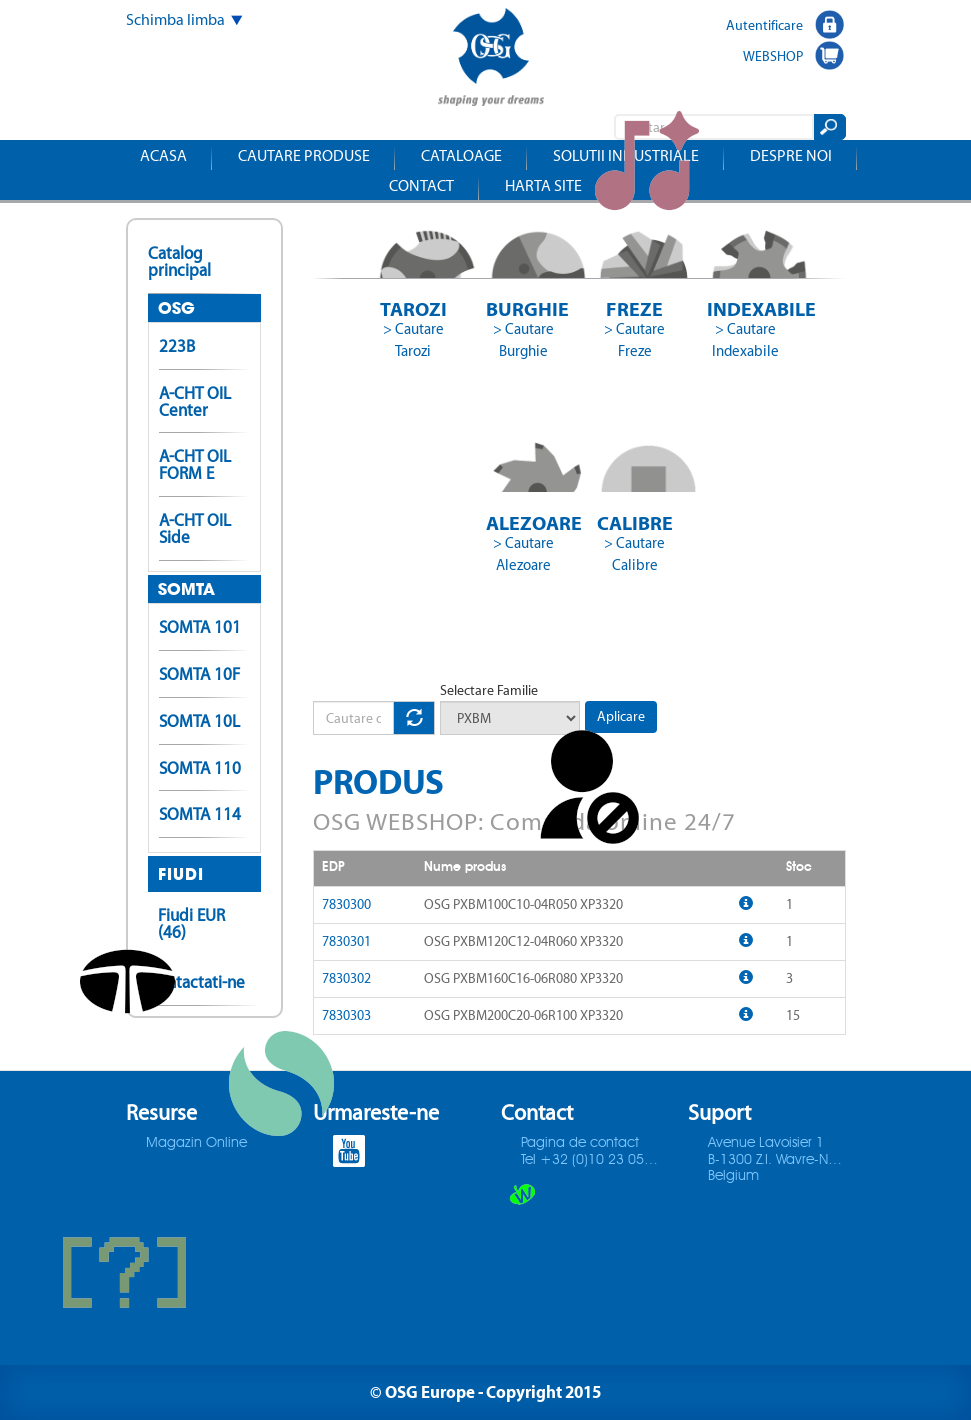  Describe the element at coordinates (649, 165) in the screenshot. I see `access AI-powered music features` at that location.